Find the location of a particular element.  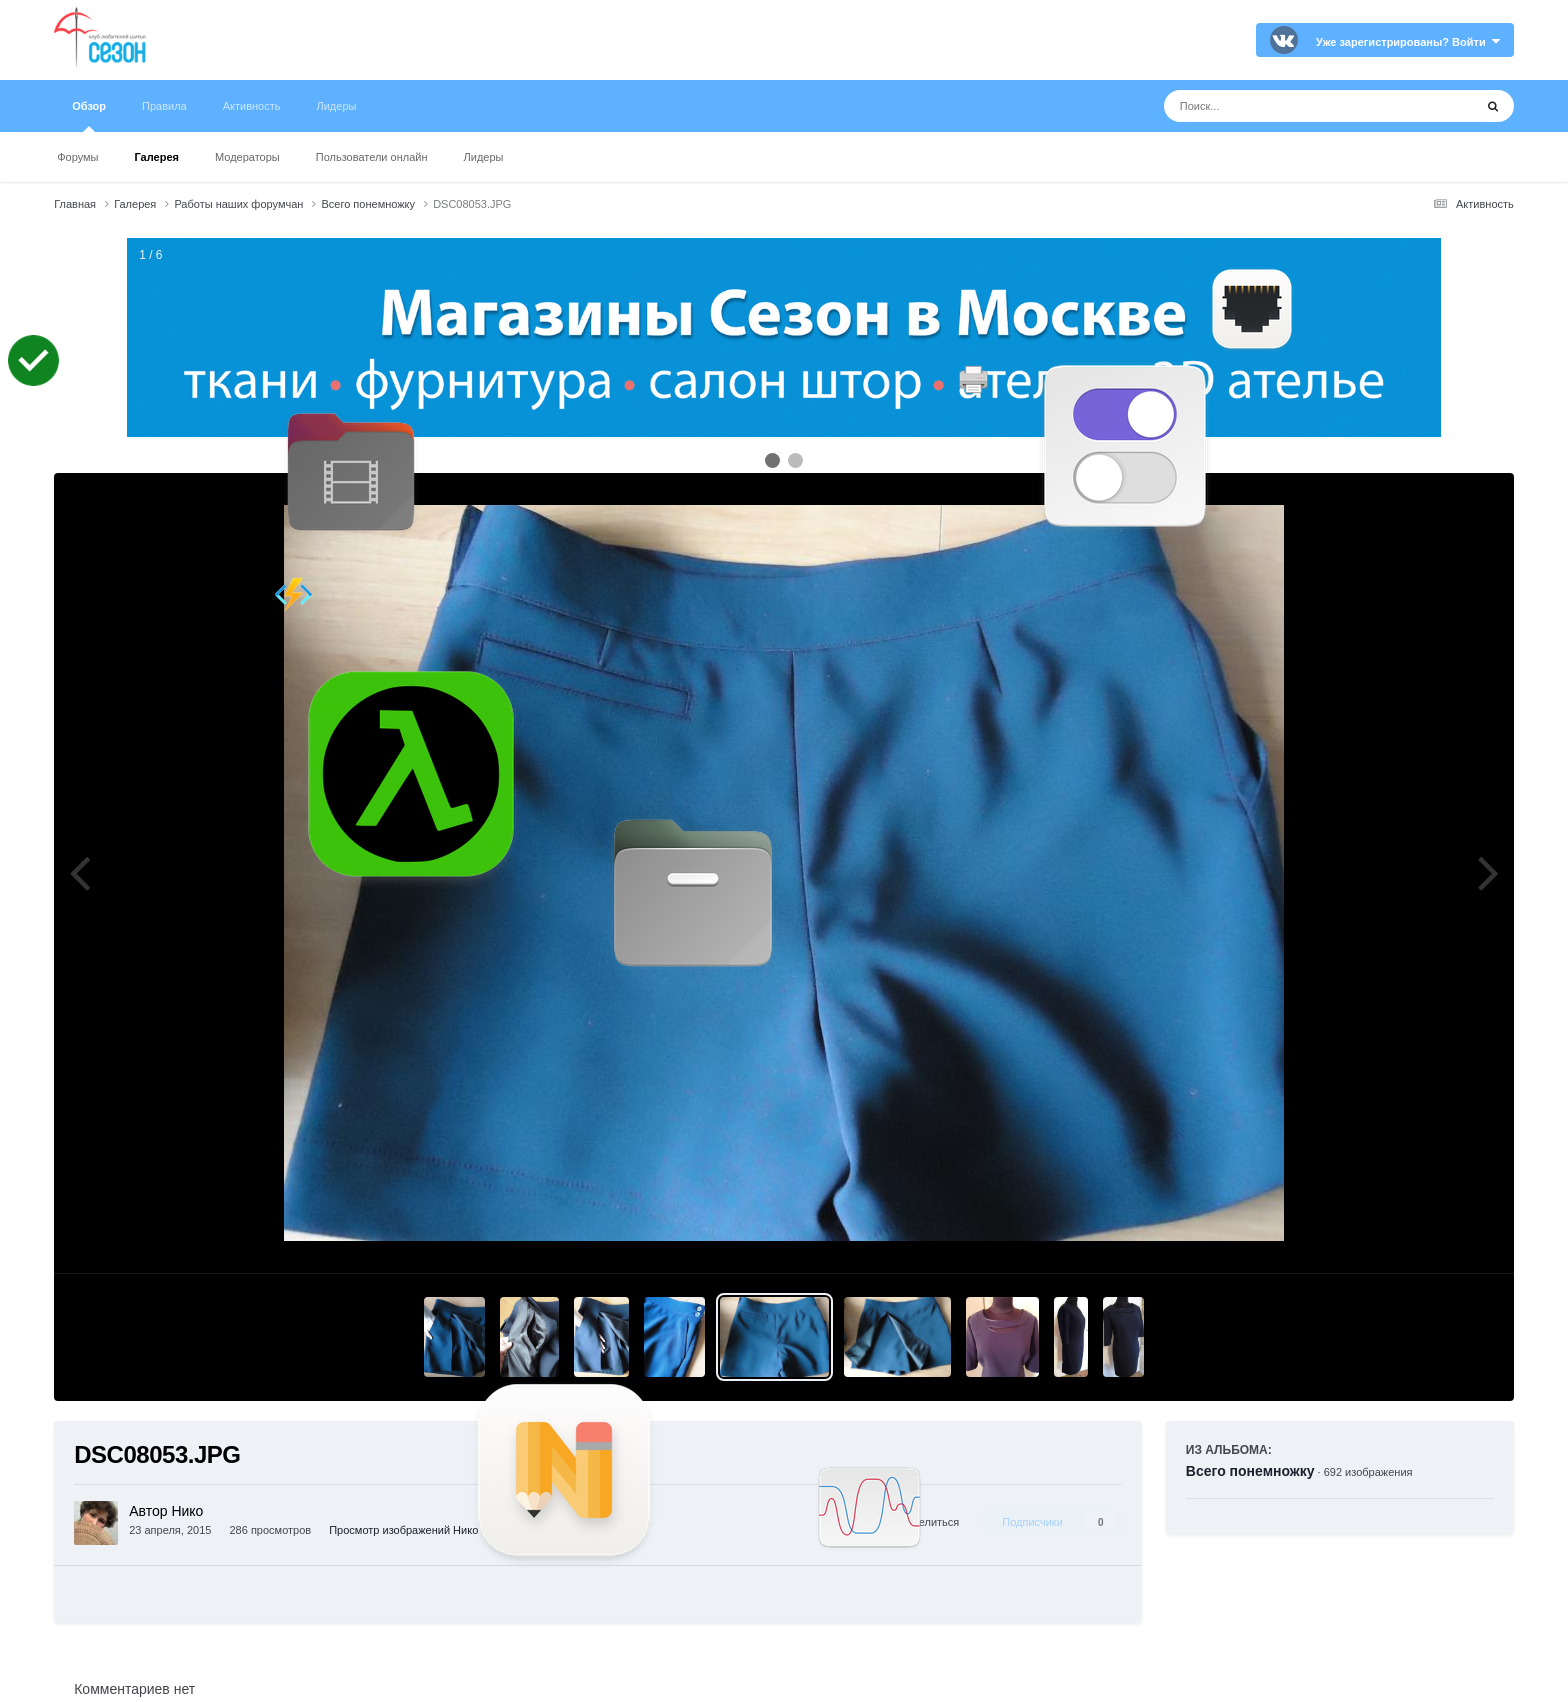

connect to a network printer is located at coordinates (973, 379).